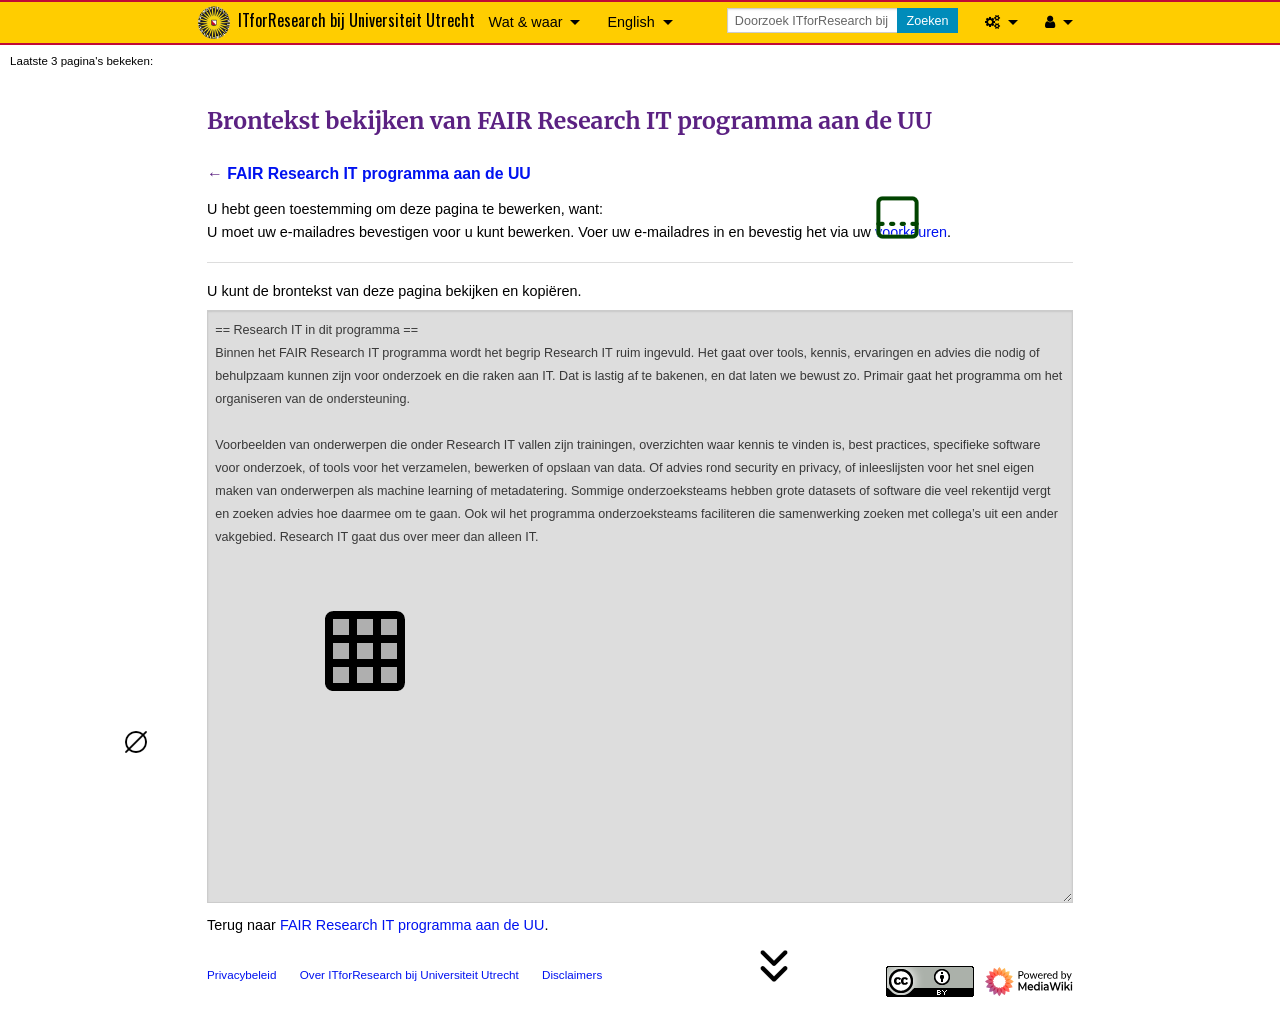 The width and height of the screenshot is (1280, 1018). Describe the element at coordinates (136, 742) in the screenshot. I see `indicates an empty or null value` at that location.